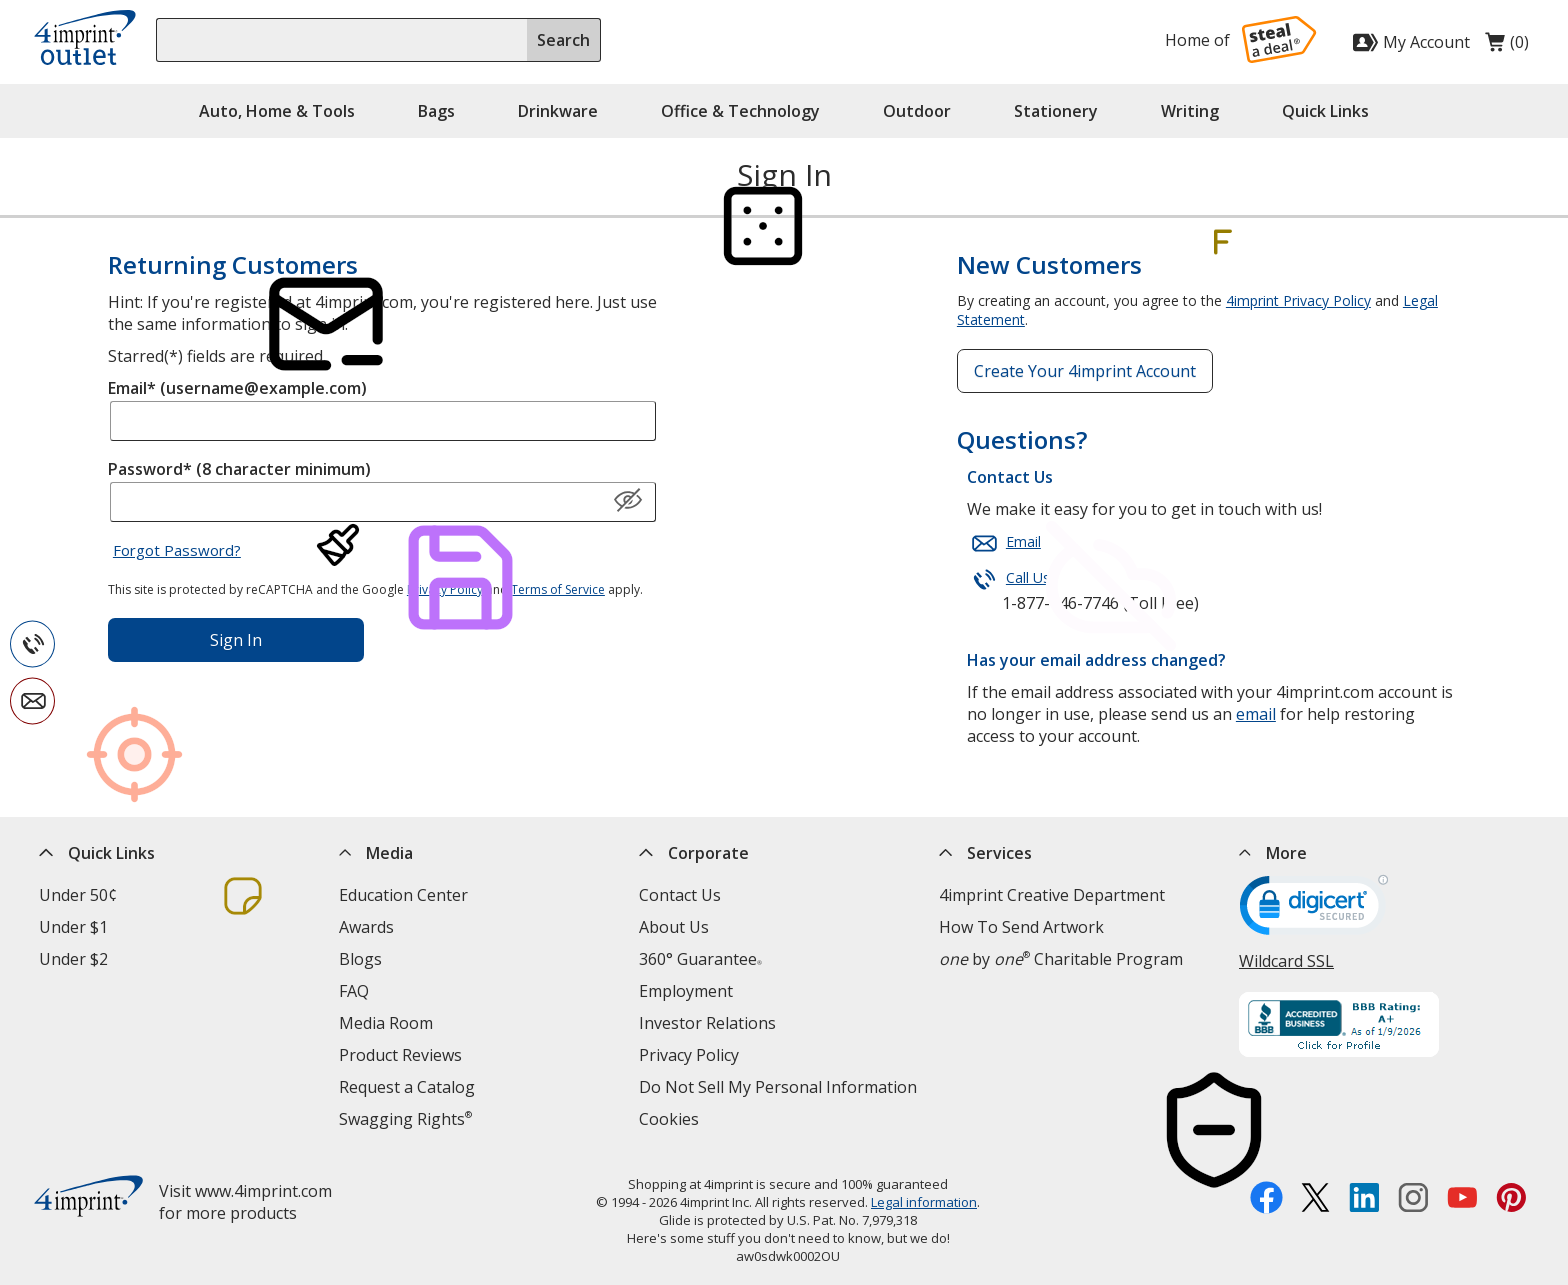 Image resolution: width=1568 pixels, height=1285 pixels. What do you see at coordinates (326, 324) in the screenshot?
I see `remove an email from your inbox` at bounding box center [326, 324].